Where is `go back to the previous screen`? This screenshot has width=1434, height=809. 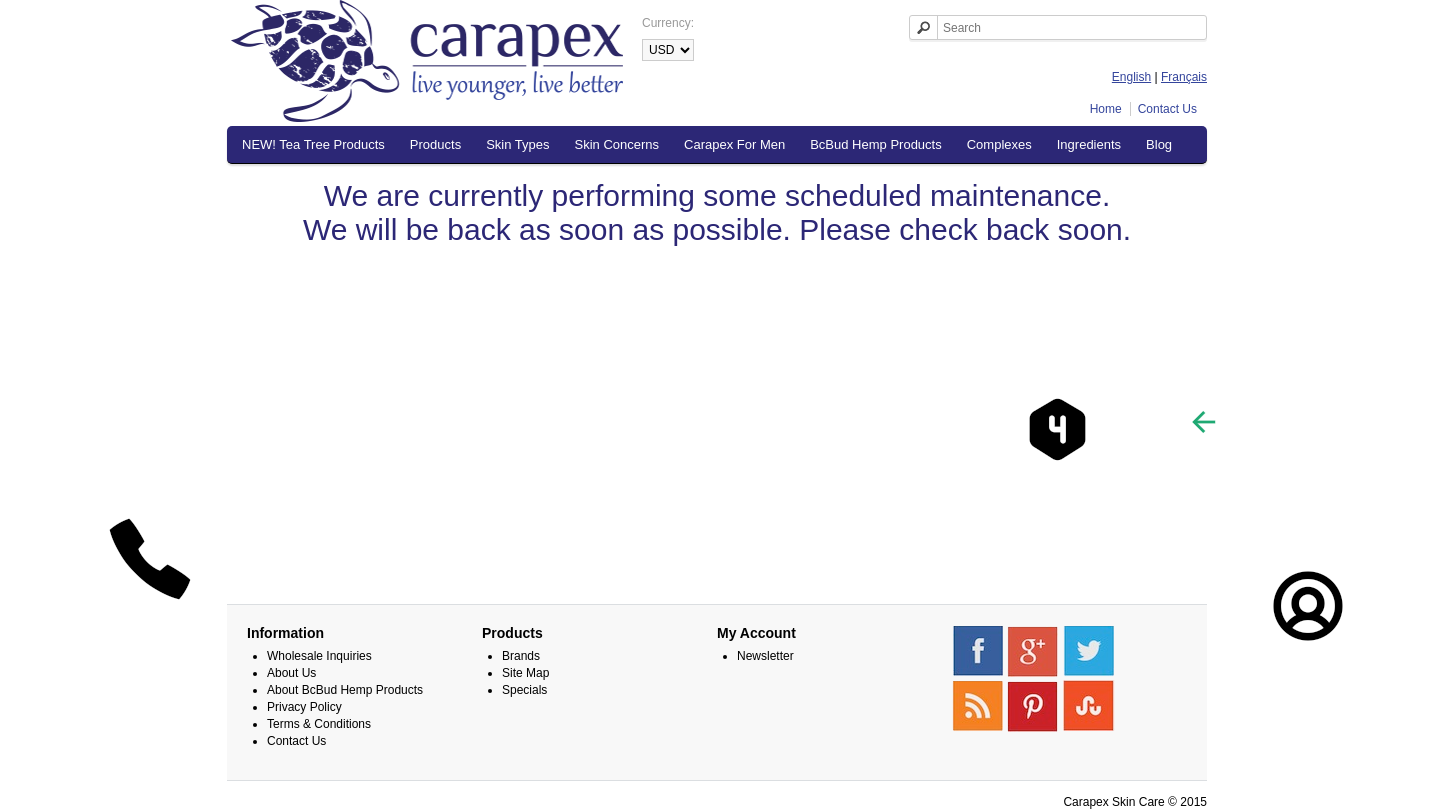
go back to the previous screen is located at coordinates (1204, 422).